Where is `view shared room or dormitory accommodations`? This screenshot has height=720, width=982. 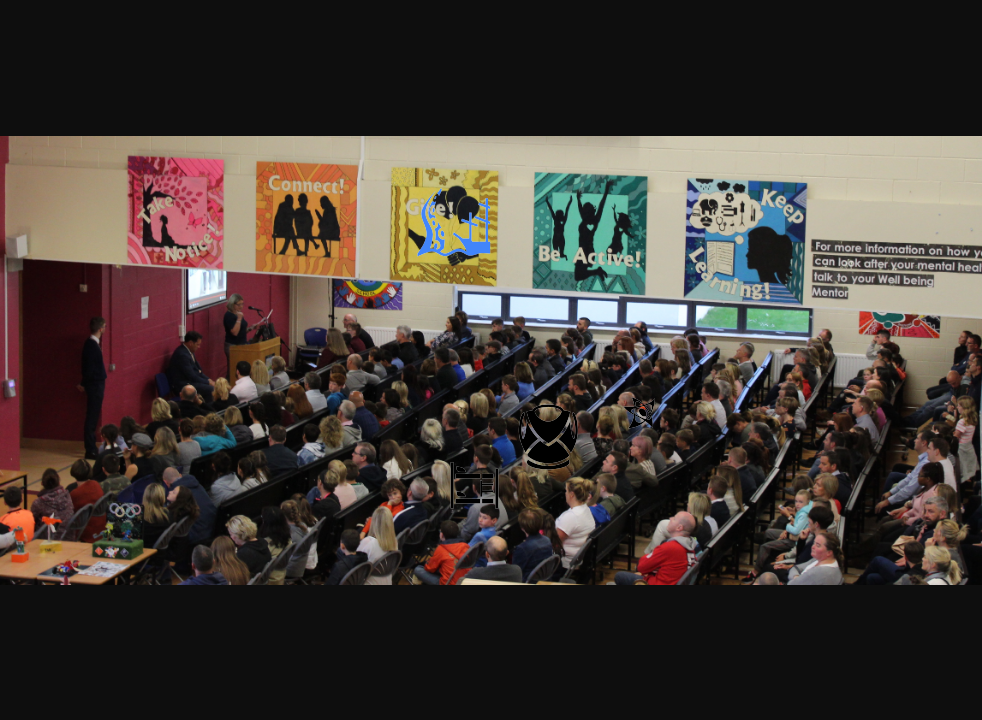 view shared room or dormitory accommodations is located at coordinates (474, 484).